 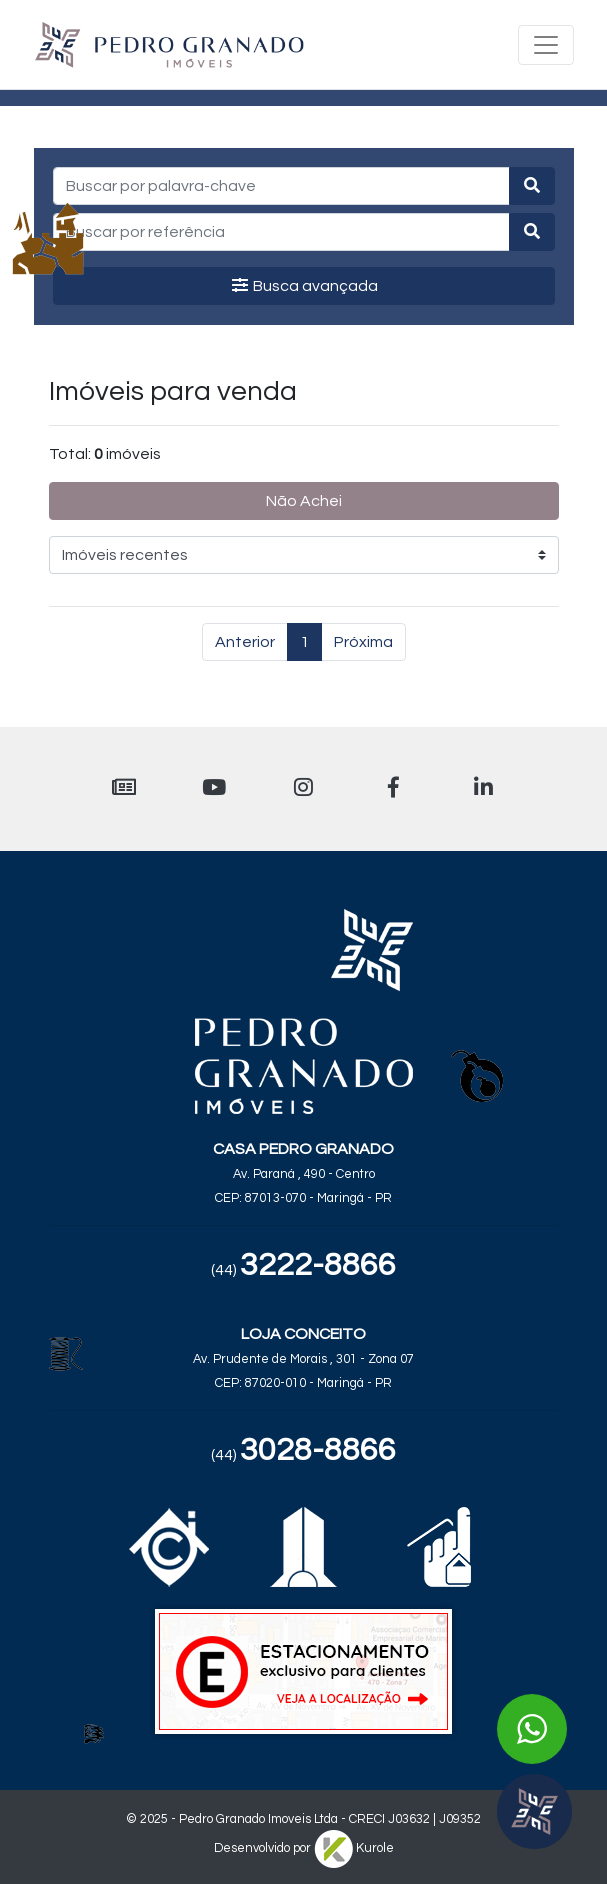 I want to click on activate fire-based attack or ability, so click(x=94, y=1733).